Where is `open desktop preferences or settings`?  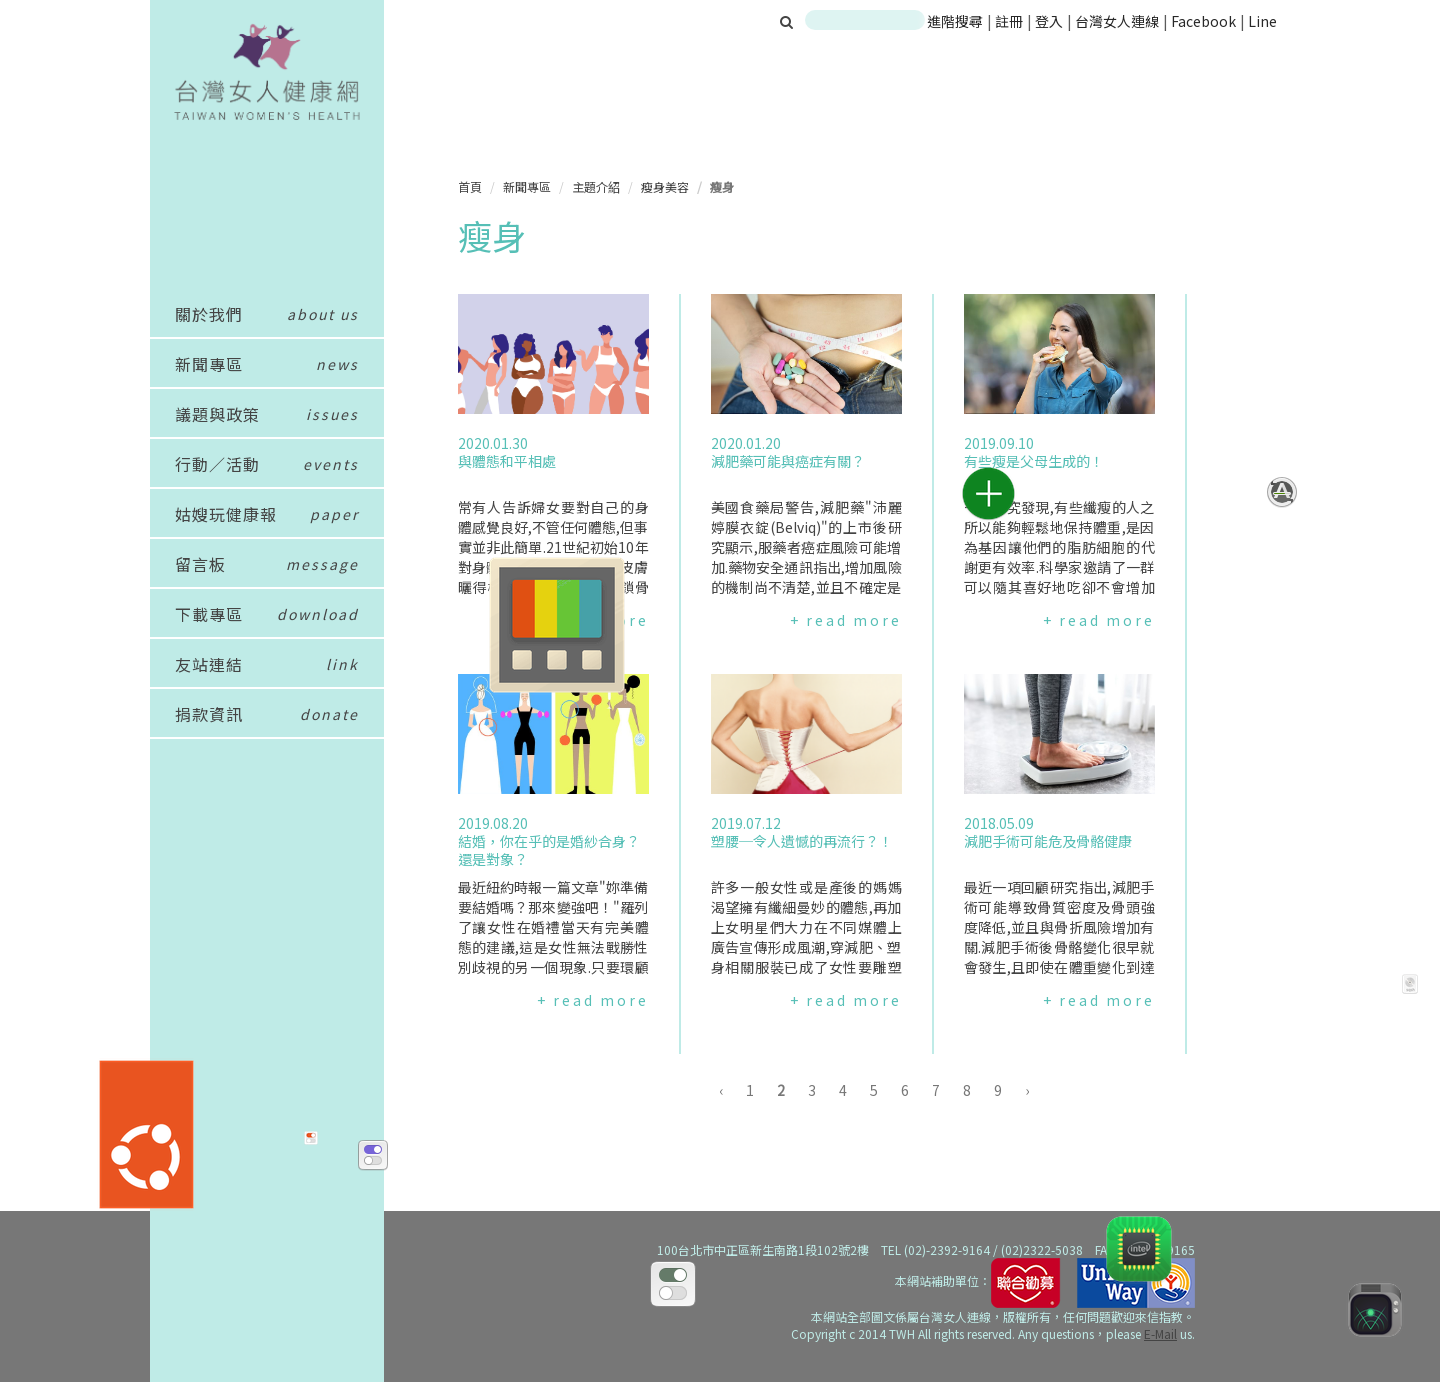
open desktop preferences or settings is located at coordinates (373, 1155).